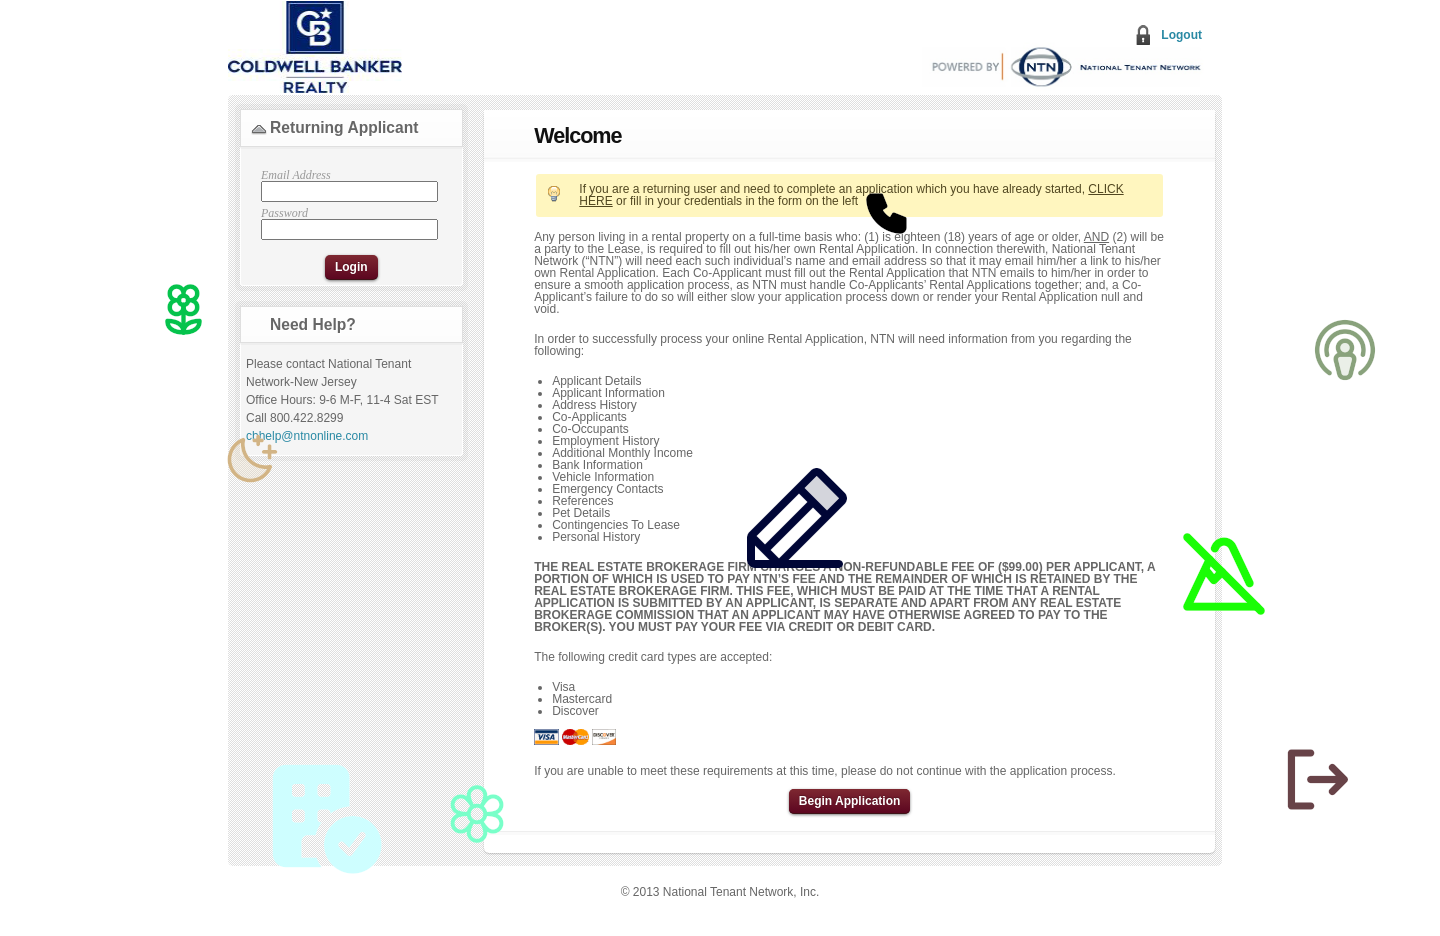  What do you see at coordinates (1345, 350) in the screenshot?
I see `open Apple Podcasts app` at bounding box center [1345, 350].